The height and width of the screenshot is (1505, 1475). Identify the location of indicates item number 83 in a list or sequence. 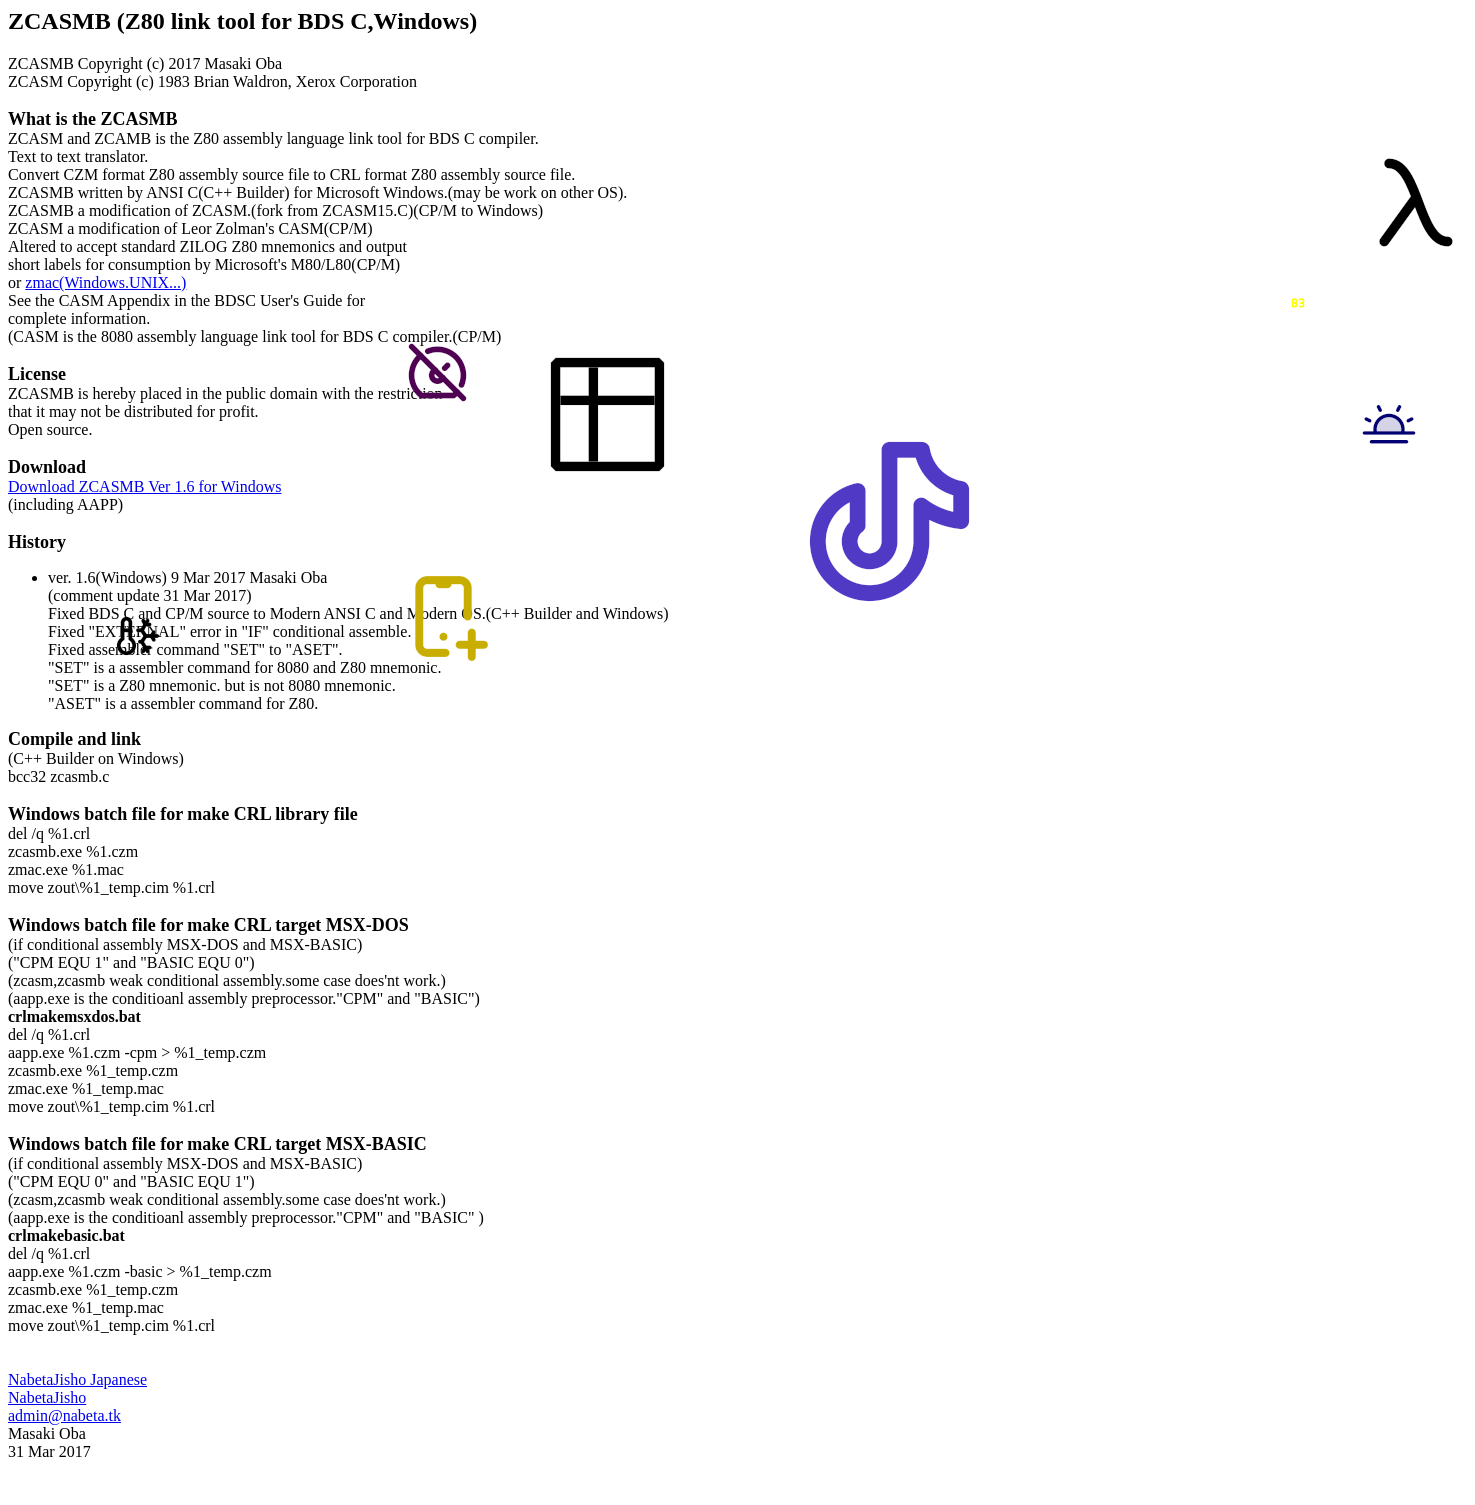
(1298, 303).